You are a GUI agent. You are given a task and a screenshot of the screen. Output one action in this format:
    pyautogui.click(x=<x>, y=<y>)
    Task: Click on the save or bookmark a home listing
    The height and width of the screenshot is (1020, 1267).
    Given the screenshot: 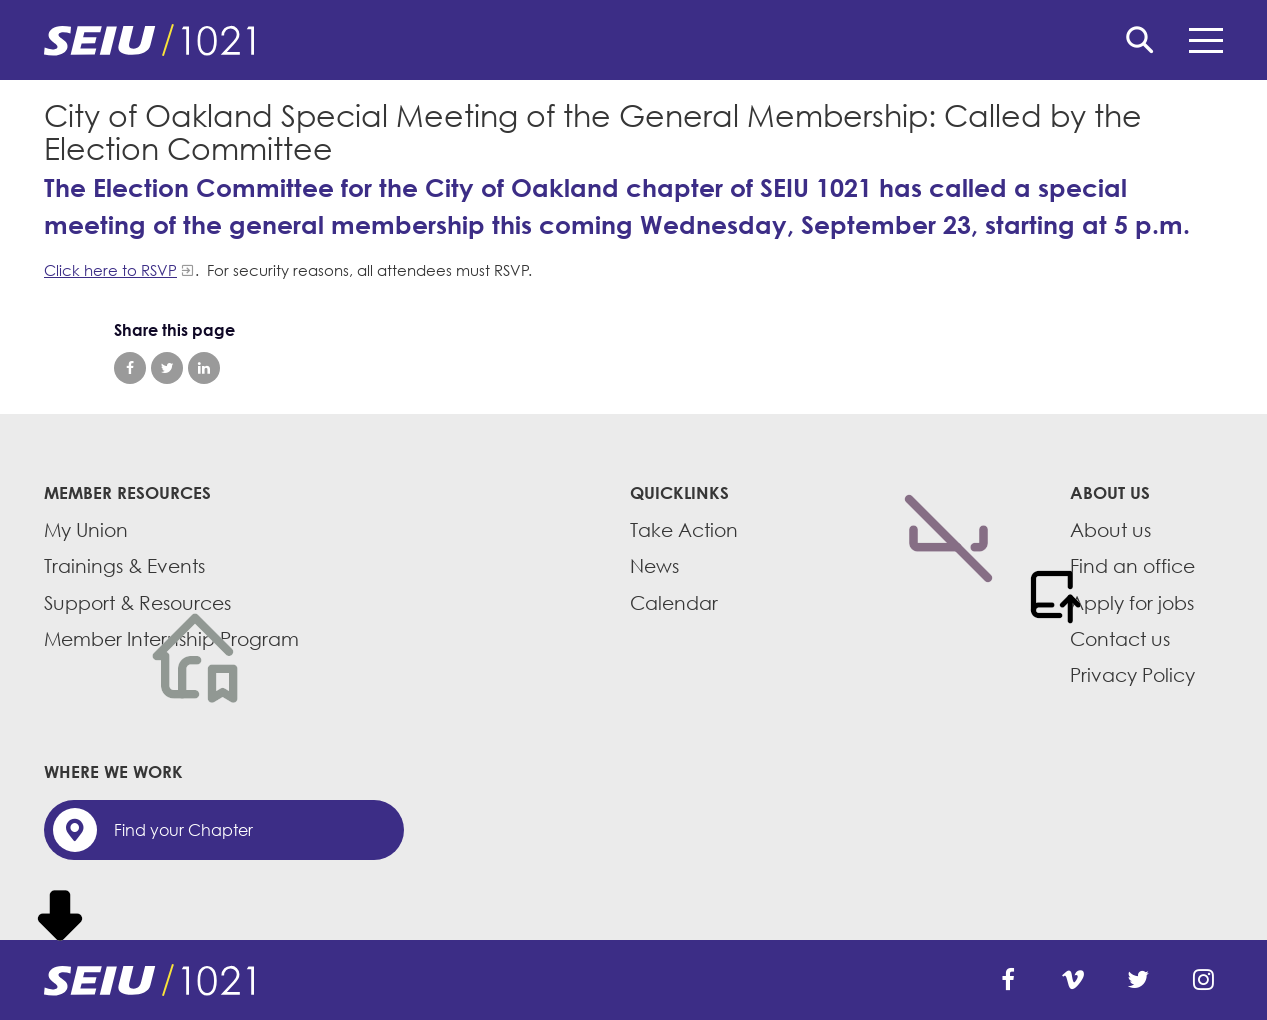 What is the action you would take?
    pyautogui.click(x=195, y=656)
    